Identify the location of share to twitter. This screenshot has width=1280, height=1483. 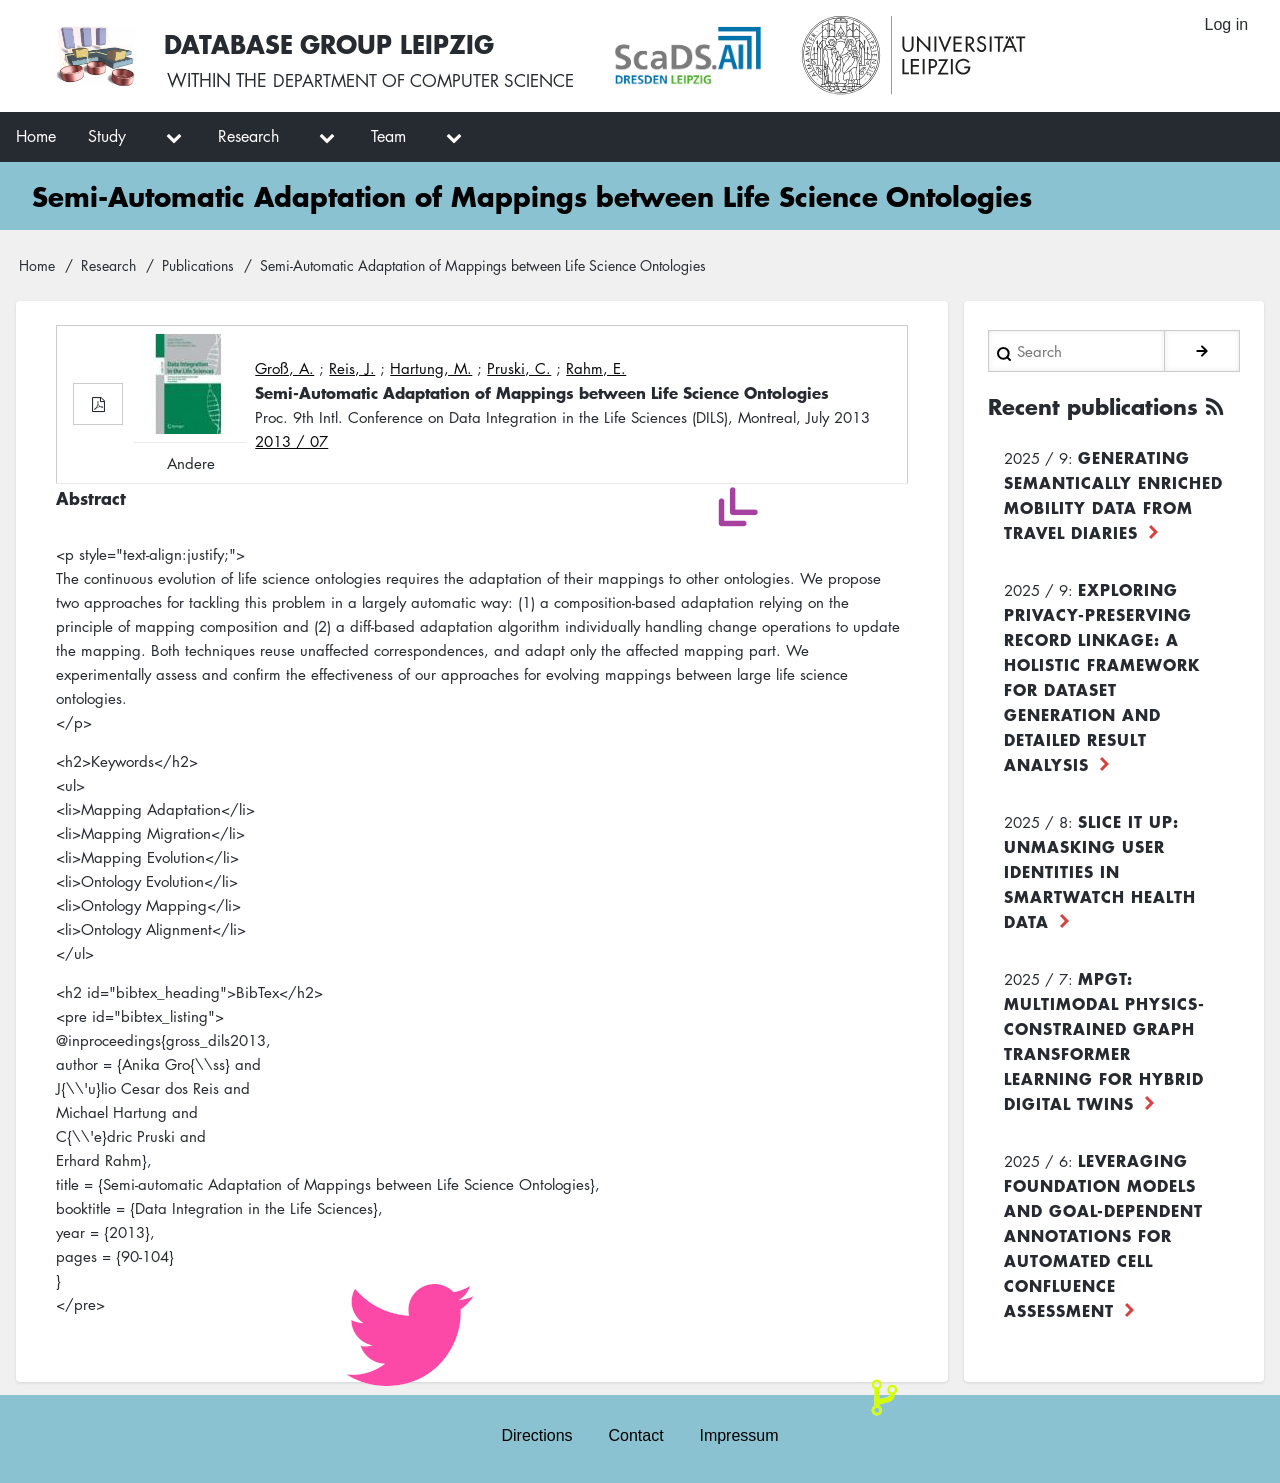
(410, 1335).